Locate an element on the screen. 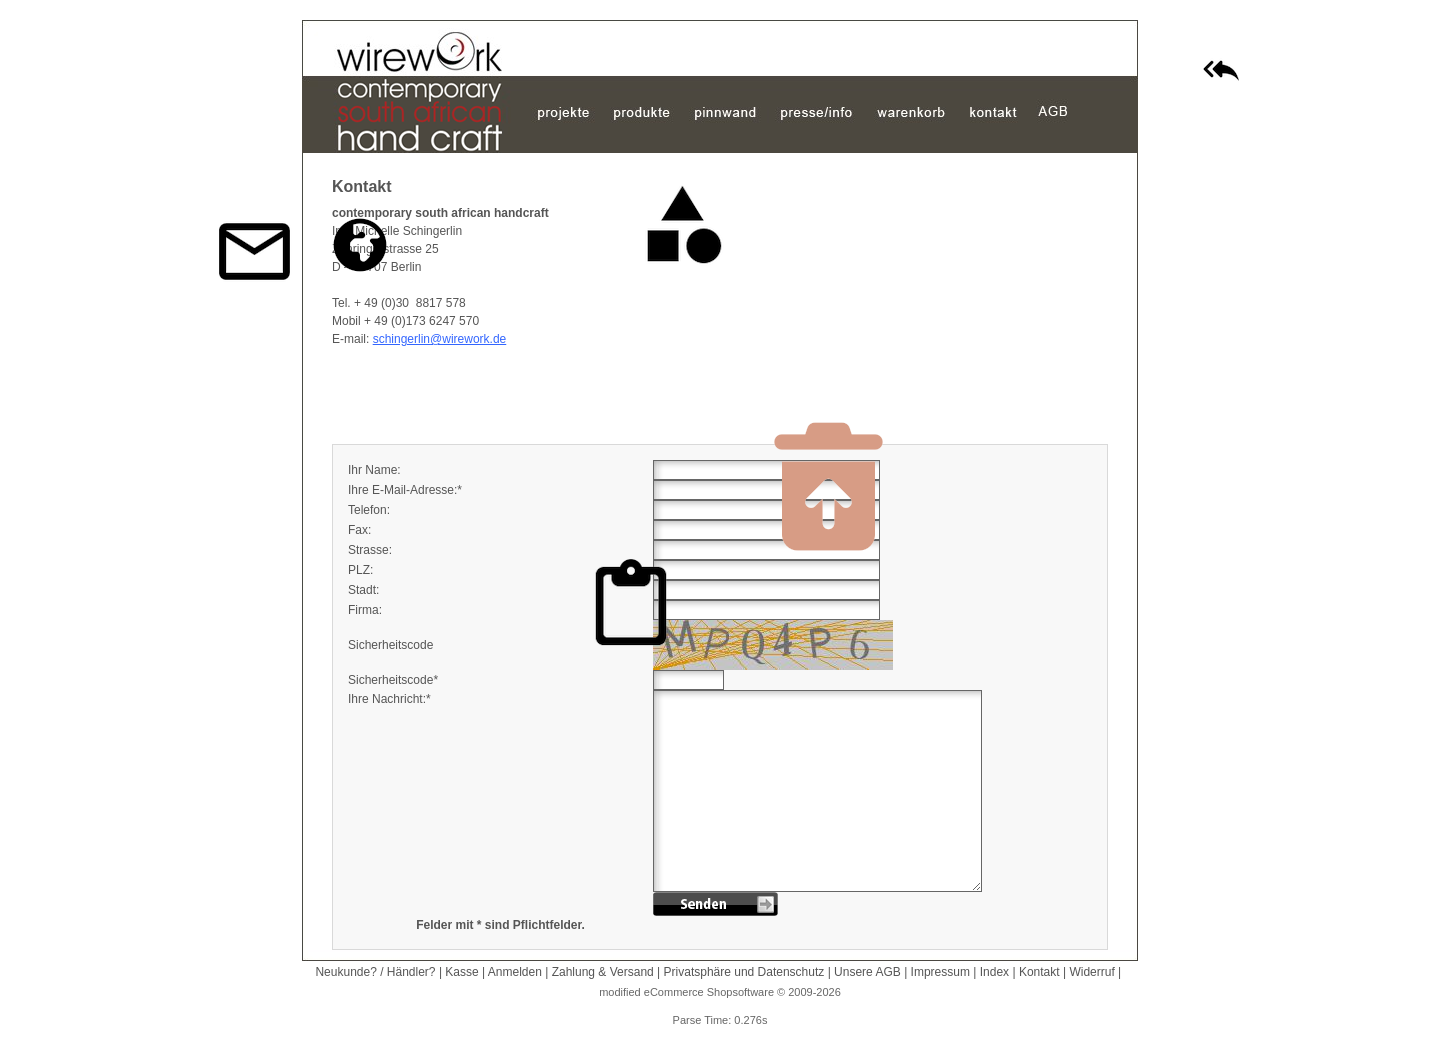  restore item from trash is located at coordinates (828, 488).